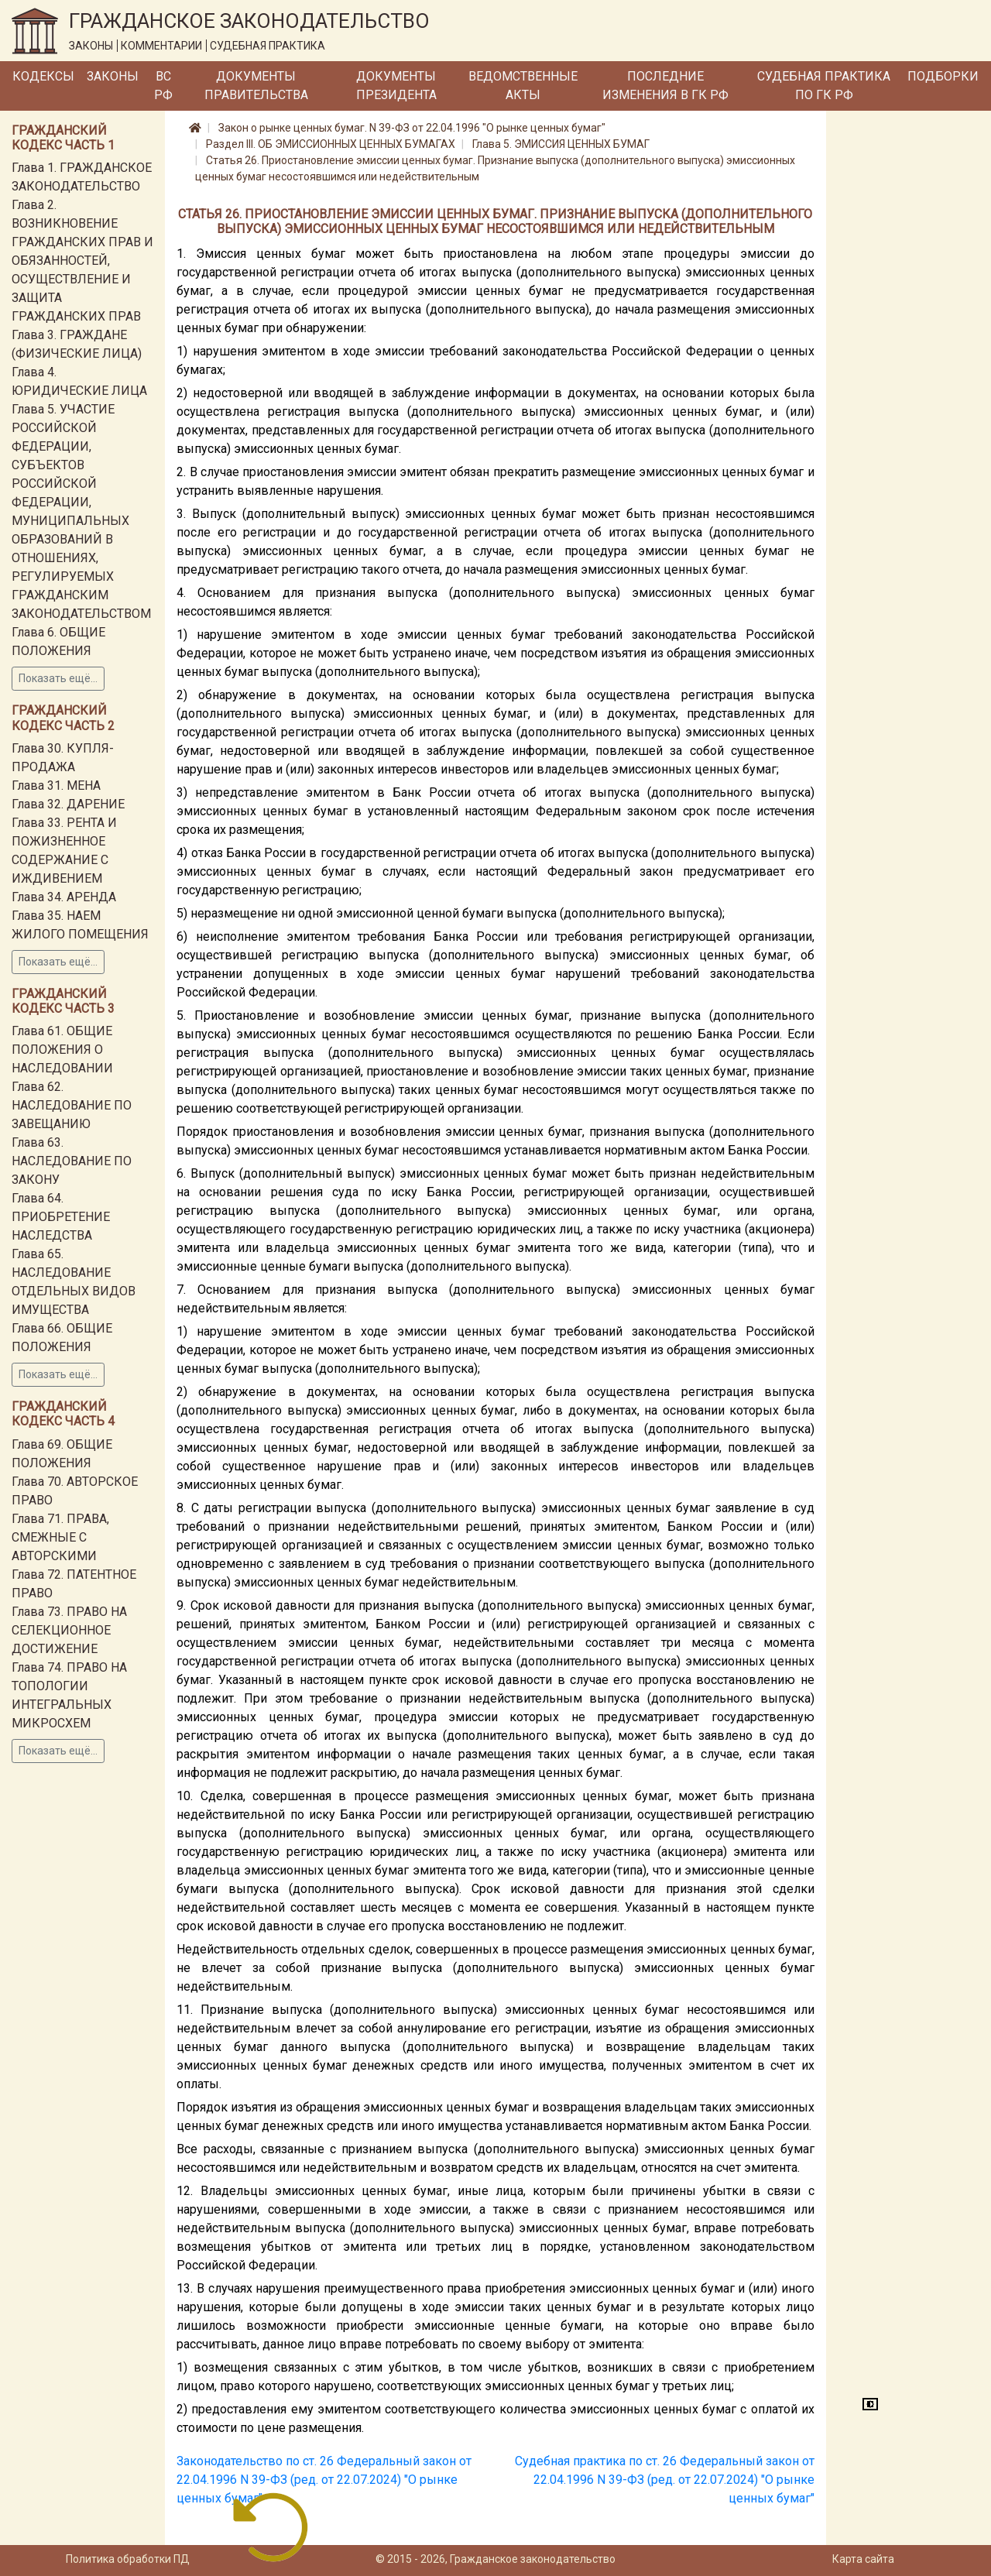 This screenshot has height=2576, width=991. What do you see at coordinates (870, 2404) in the screenshot?
I see `adjust display brightness settings` at bounding box center [870, 2404].